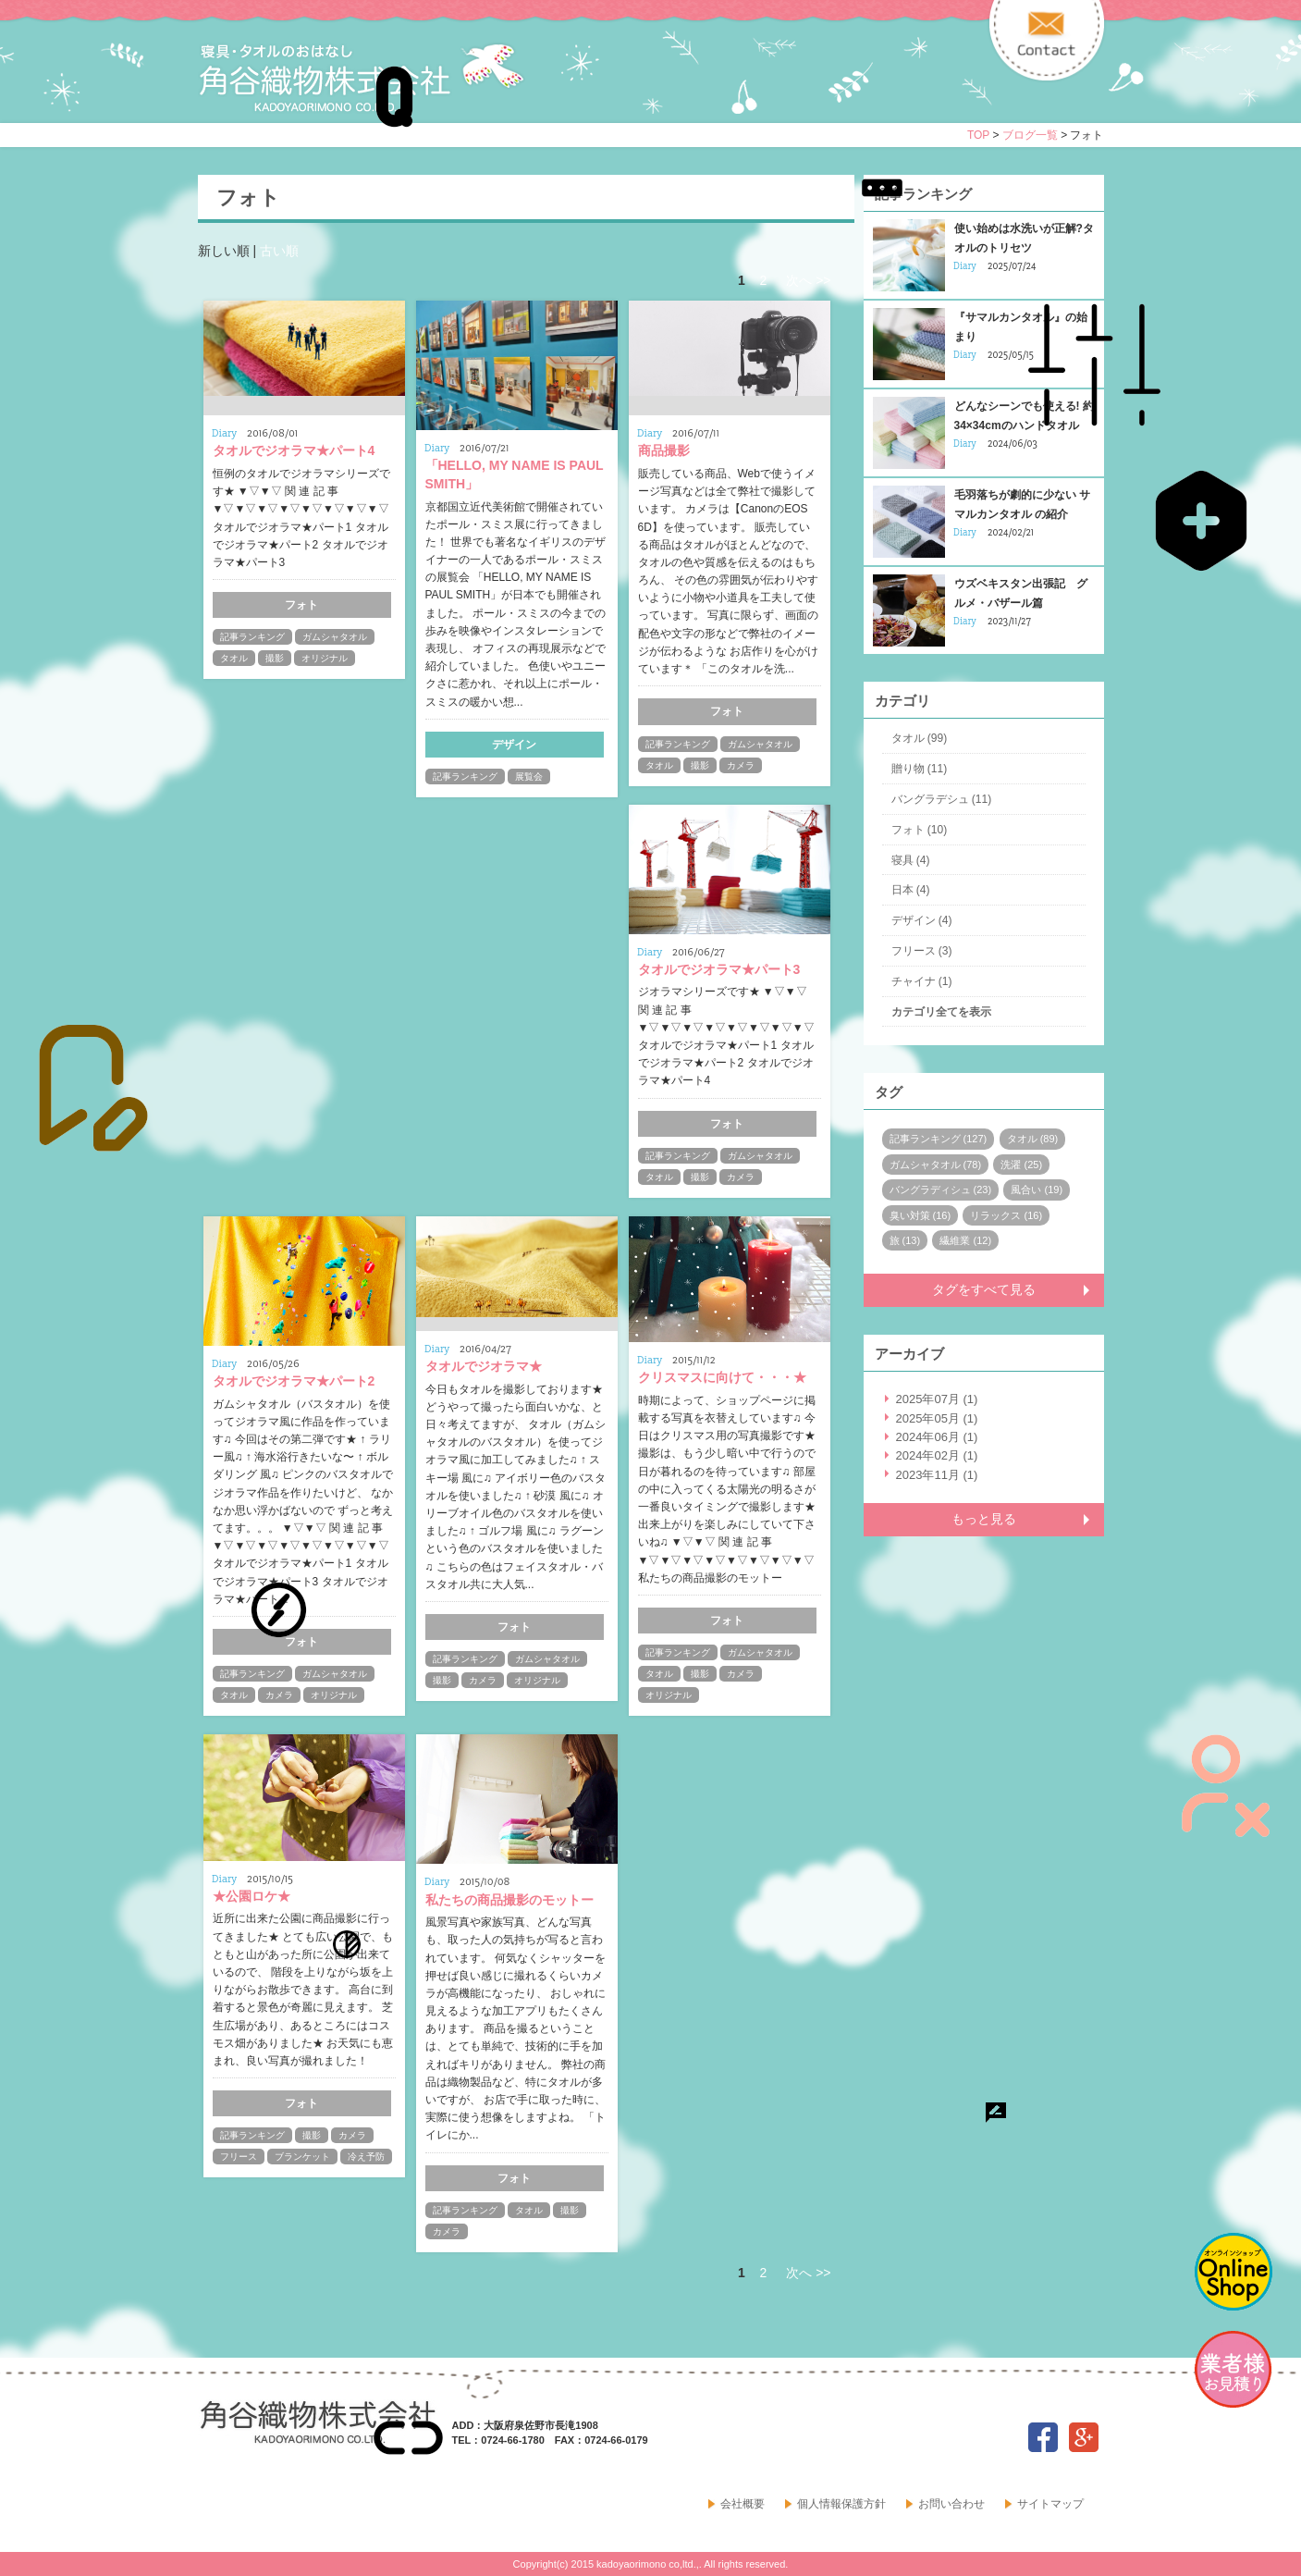  Describe the element at coordinates (278, 1609) in the screenshot. I see `socket.io library or real-time websocket connection` at that location.